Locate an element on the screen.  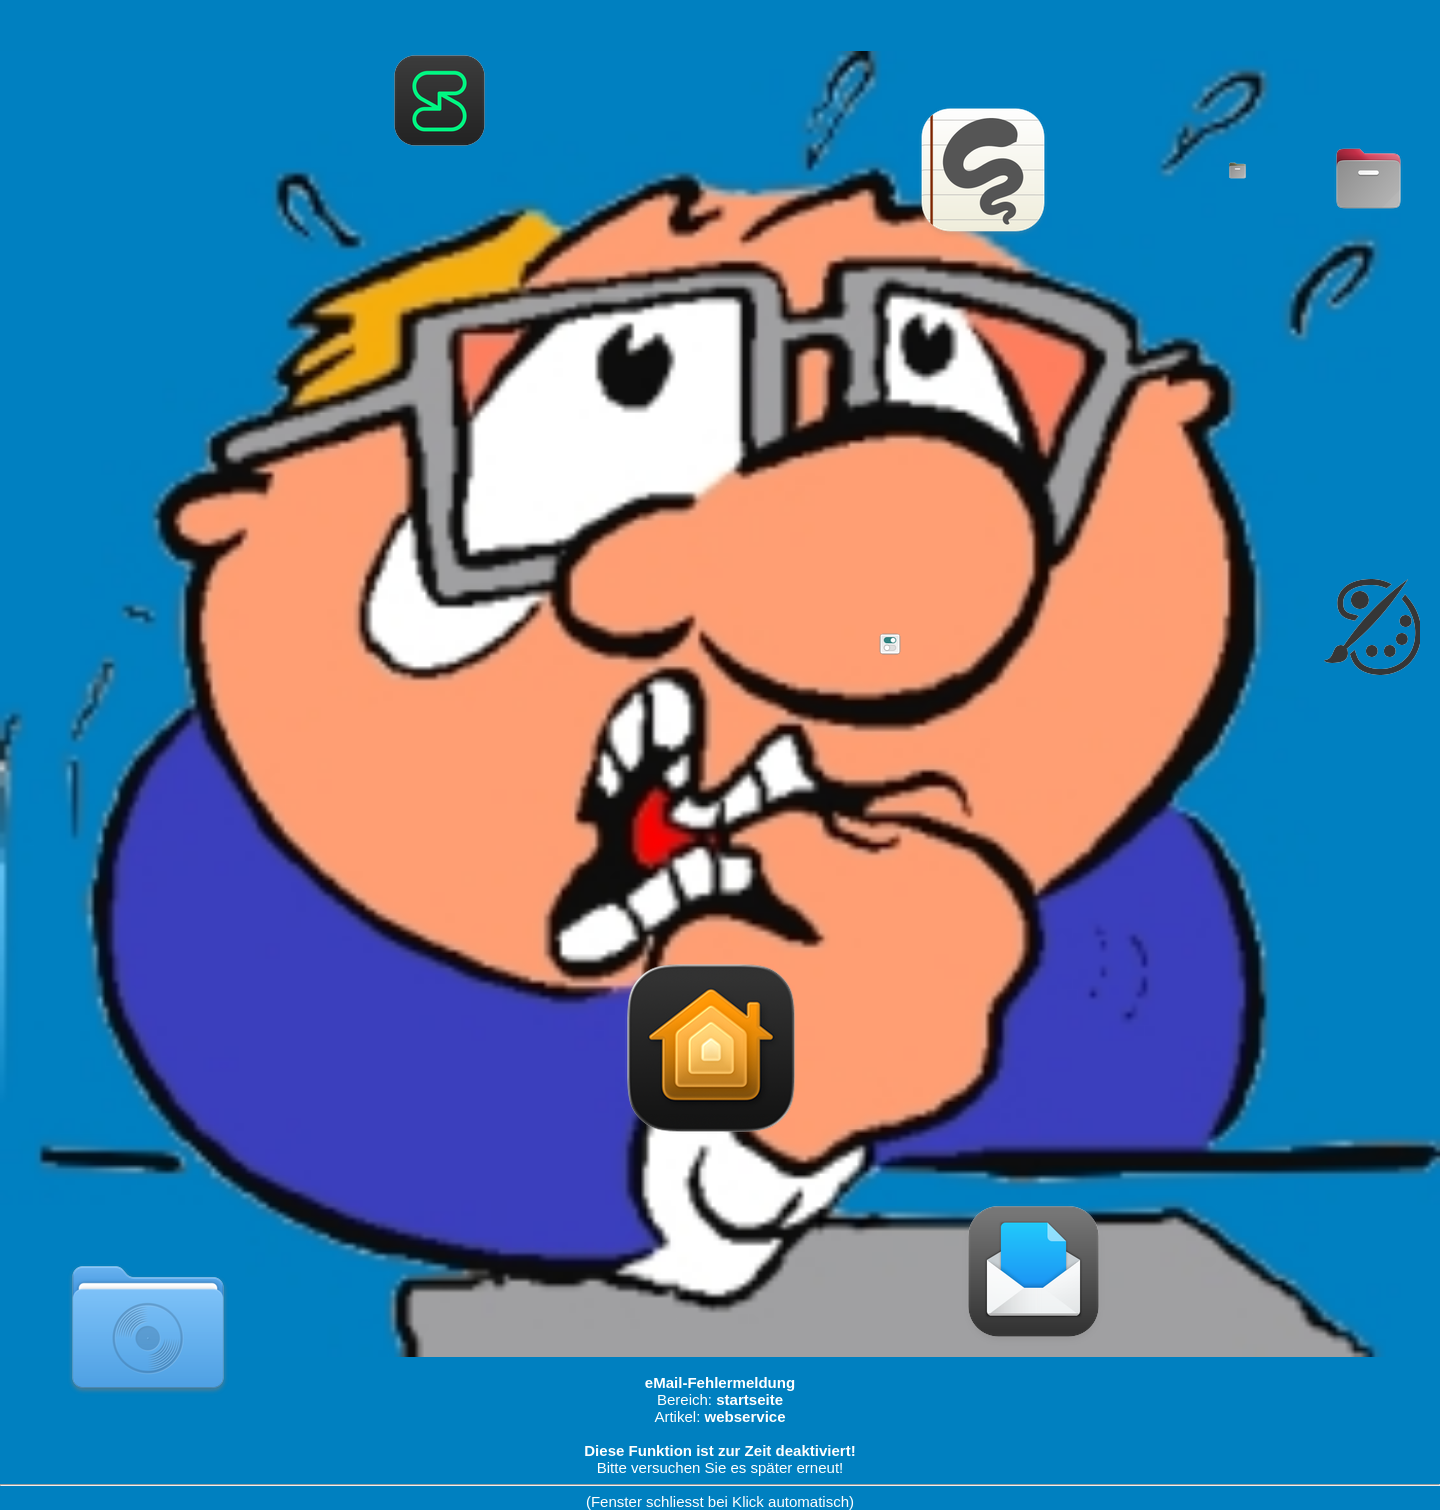
open the files application is located at coordinates (1237, 170).